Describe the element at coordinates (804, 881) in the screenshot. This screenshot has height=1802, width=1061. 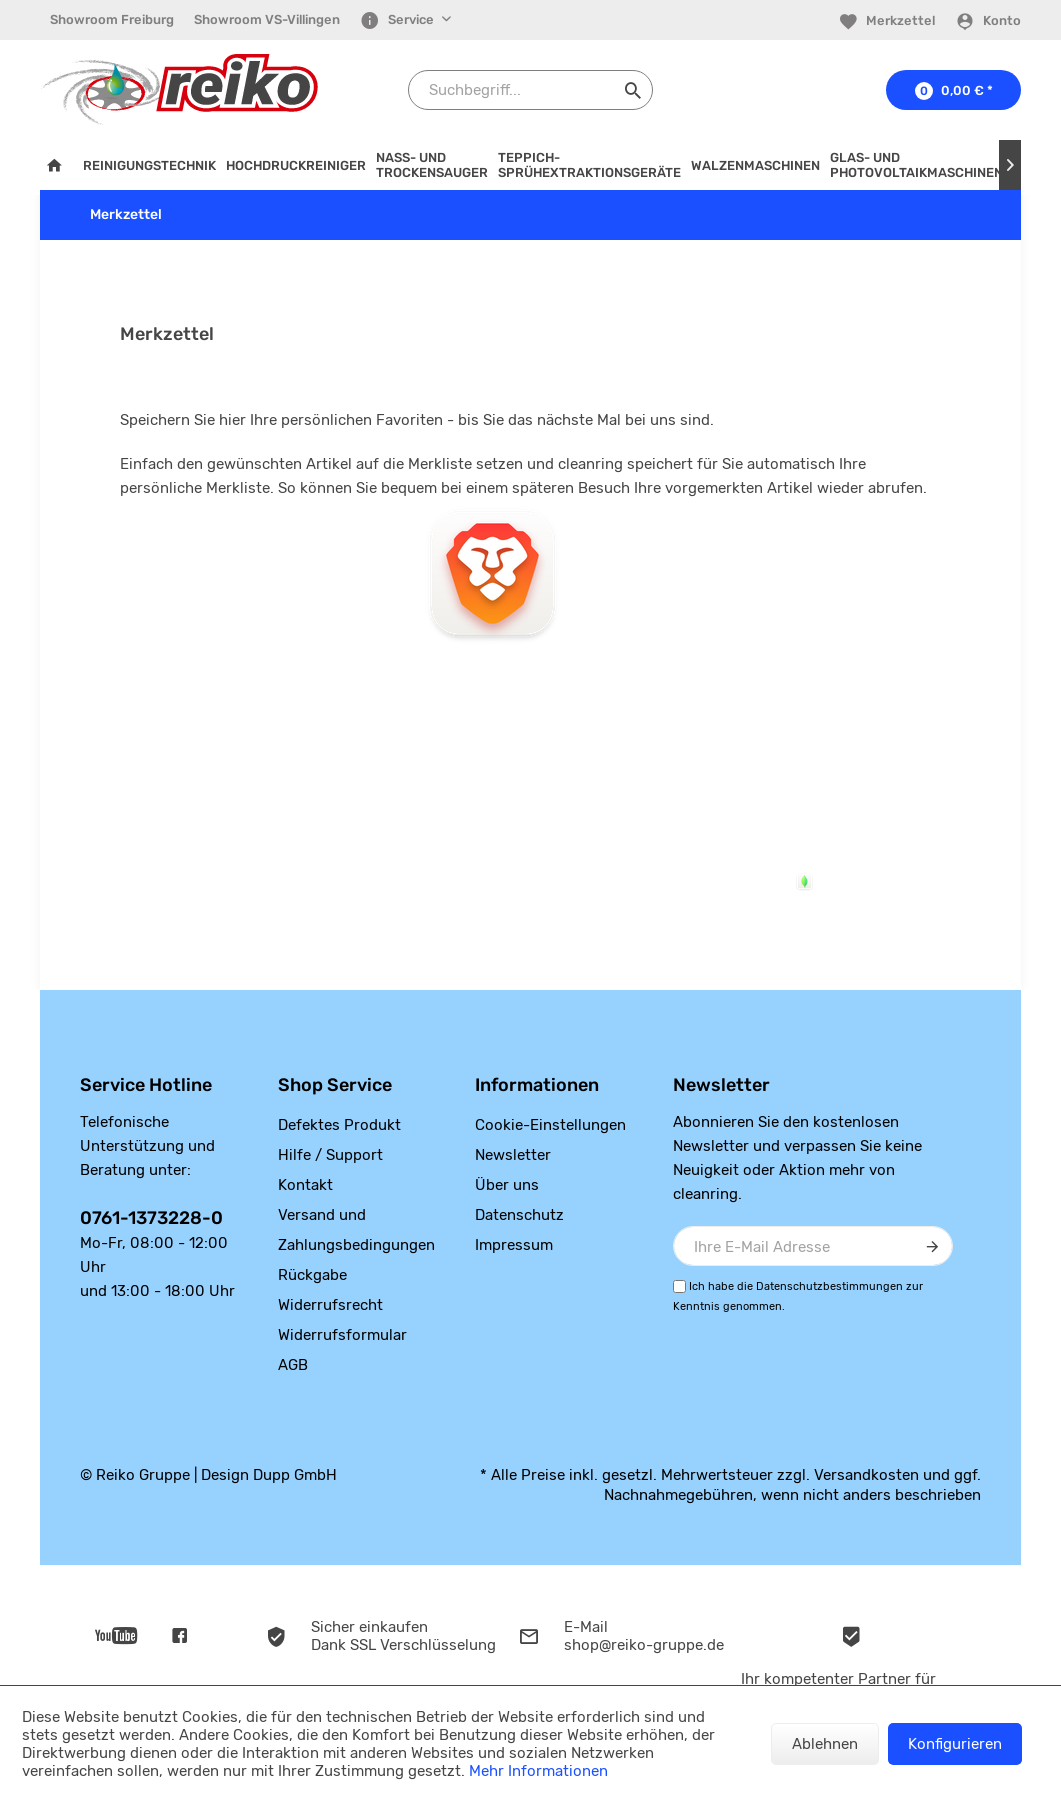
I see `open mongodb compass database management app` at that location.